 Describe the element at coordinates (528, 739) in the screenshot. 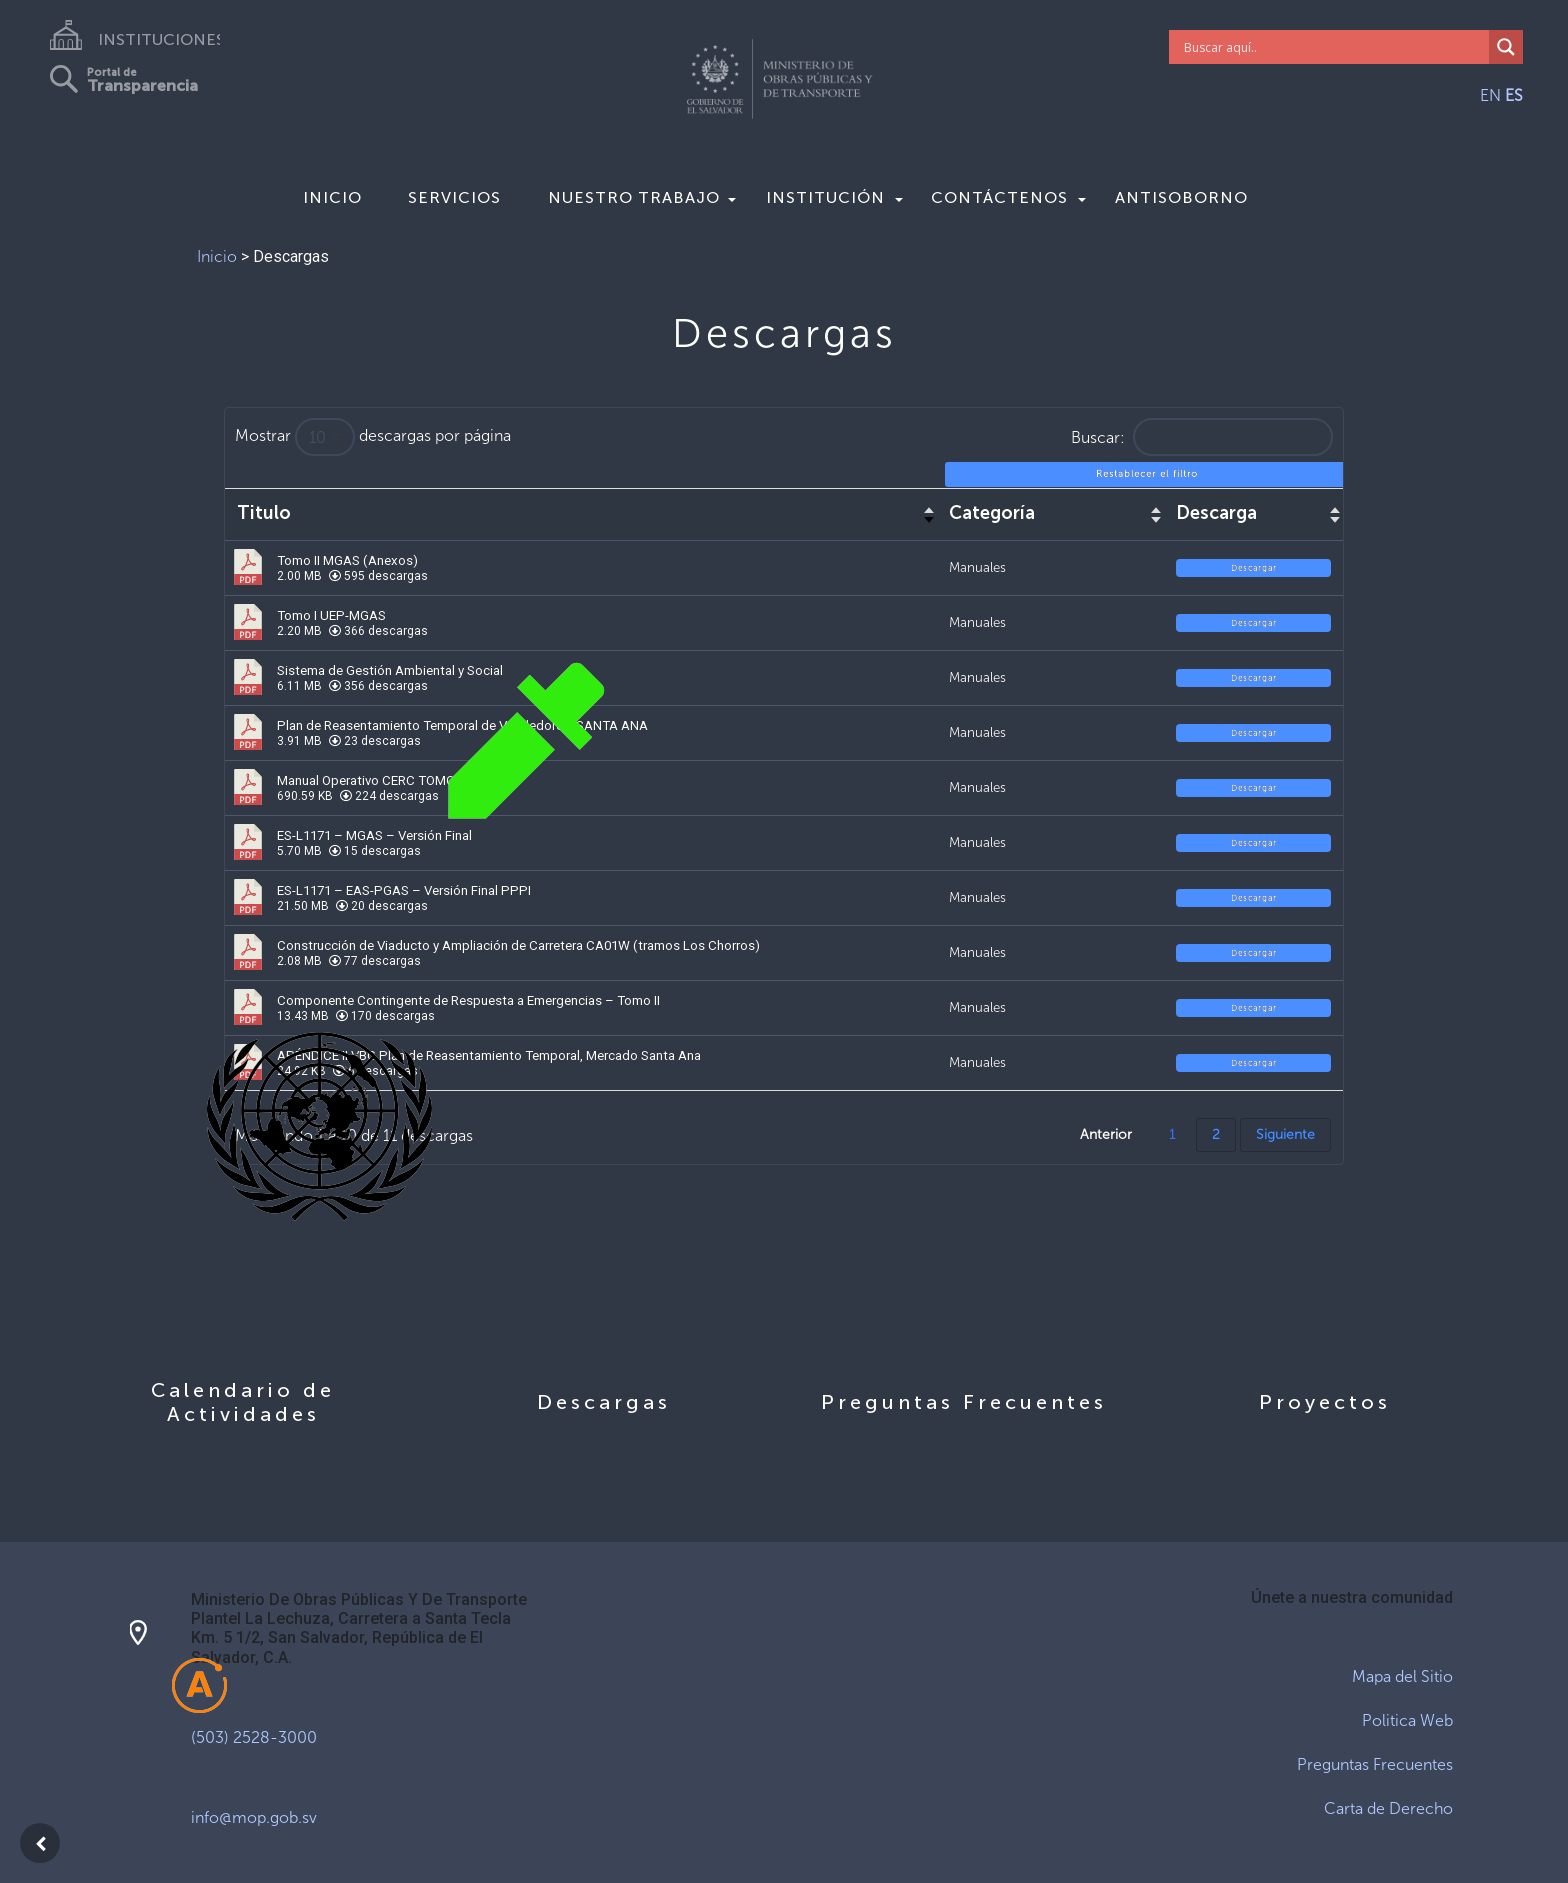

I see `color picker tool` at that location.